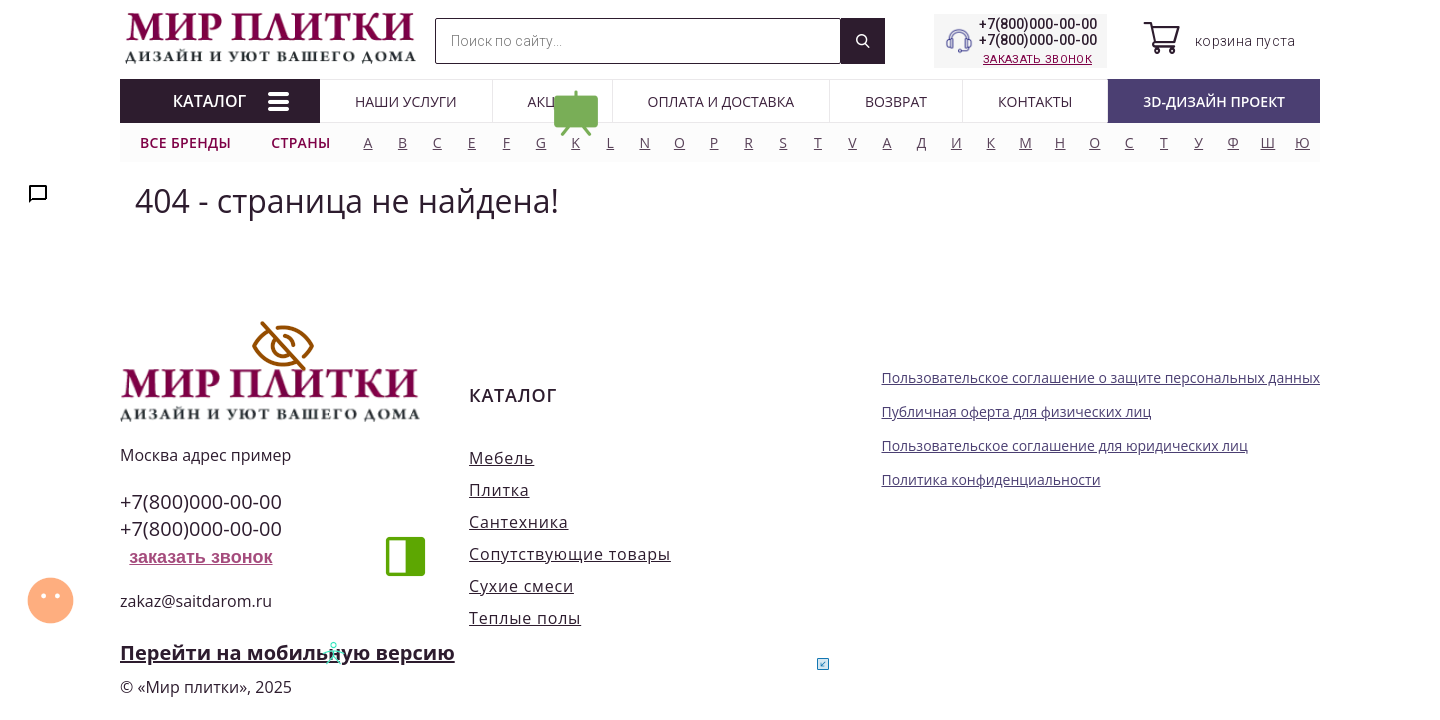 The width and height of the screenshot is (1440, 720). I want to click on indicates neutral feedback or rating, so click(50, 600).